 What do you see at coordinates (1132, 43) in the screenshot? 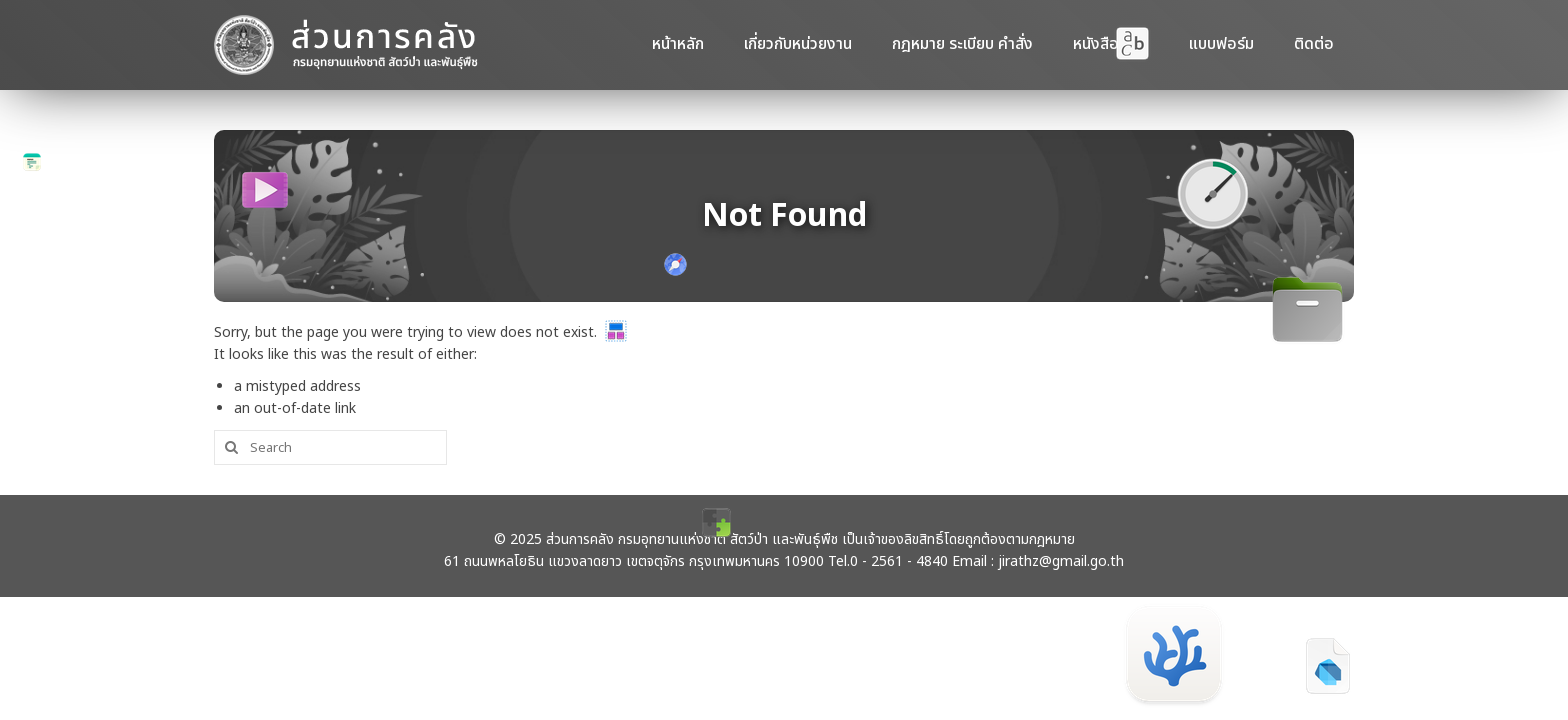
I see `open the font viewer application` at bounding box center [1132, 43].